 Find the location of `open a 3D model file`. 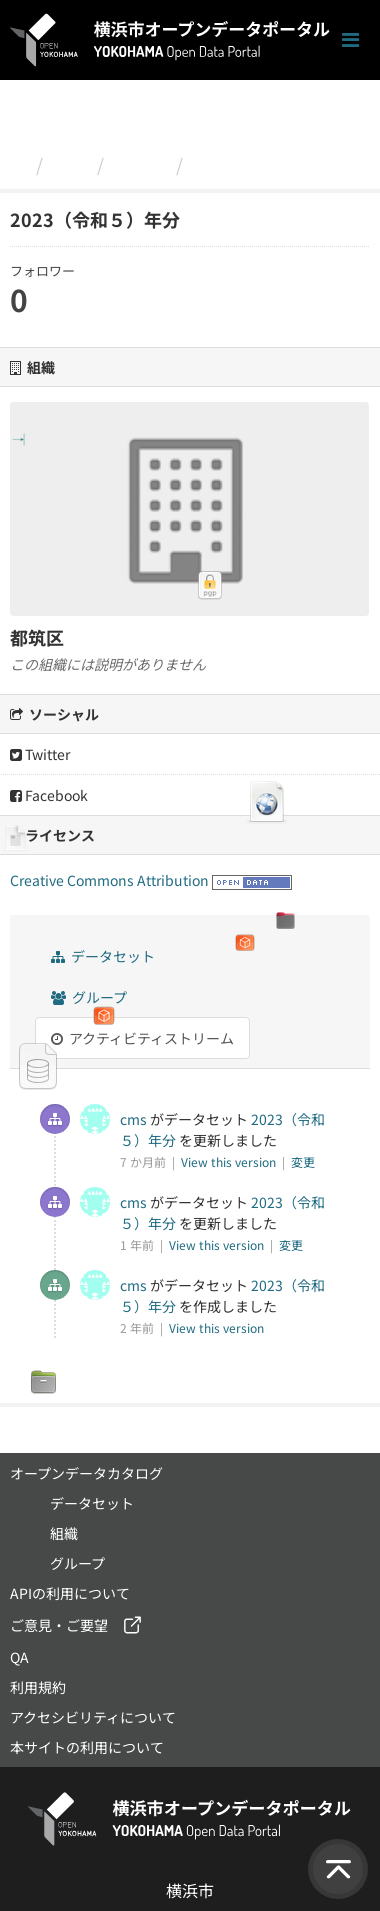

open a 3D model file is located at coordinates (245, 942).